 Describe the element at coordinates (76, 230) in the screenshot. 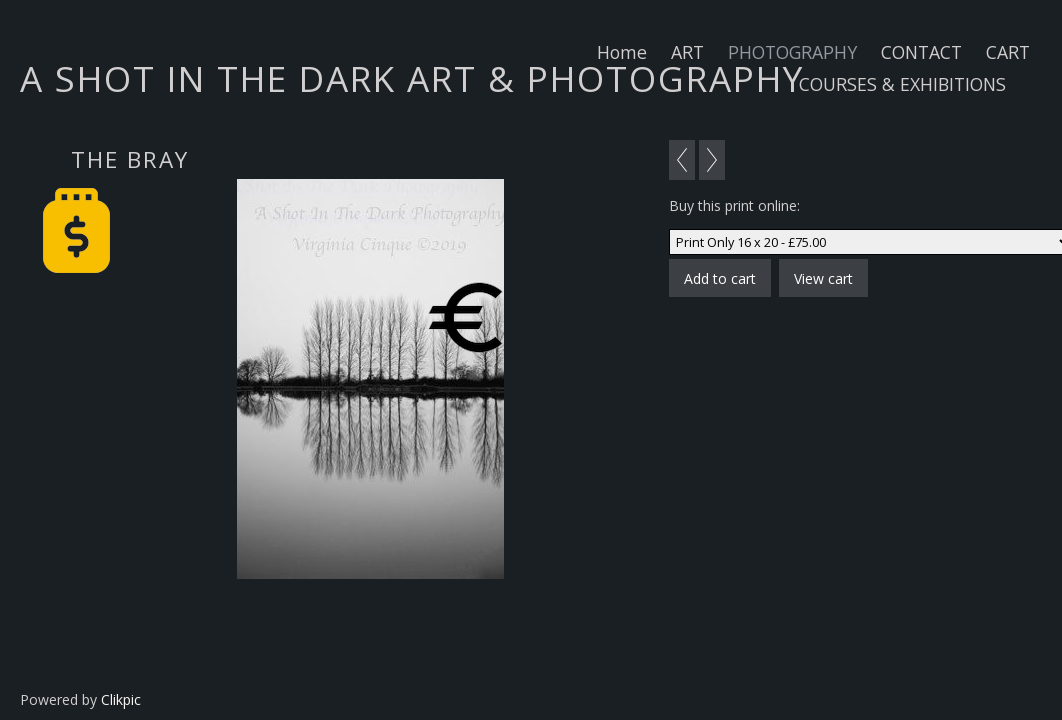

I see `leave a tip or donation` at that location.